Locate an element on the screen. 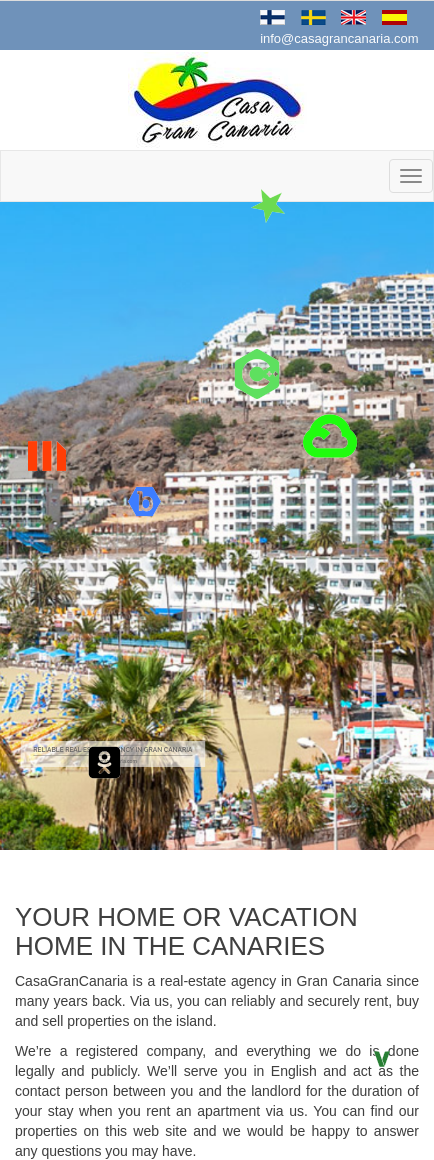 The height and width of the screenshot is (1160, 434). open Odnoklassniki app is located at coordinates (104, 762).